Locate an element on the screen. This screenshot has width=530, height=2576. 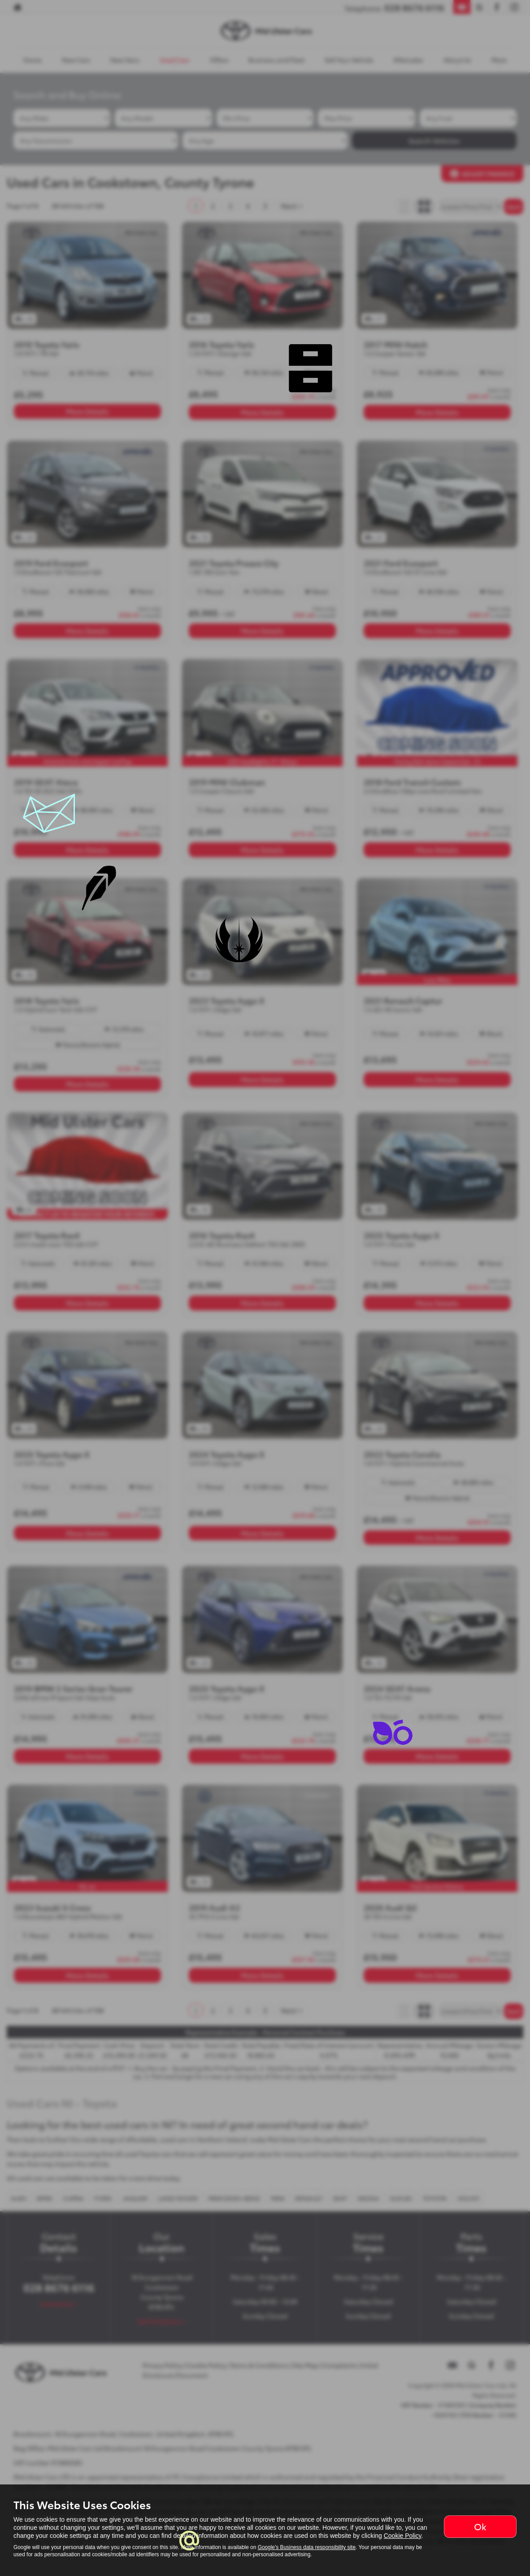
checkio coding platform logo is located at coordinates (49, 813).